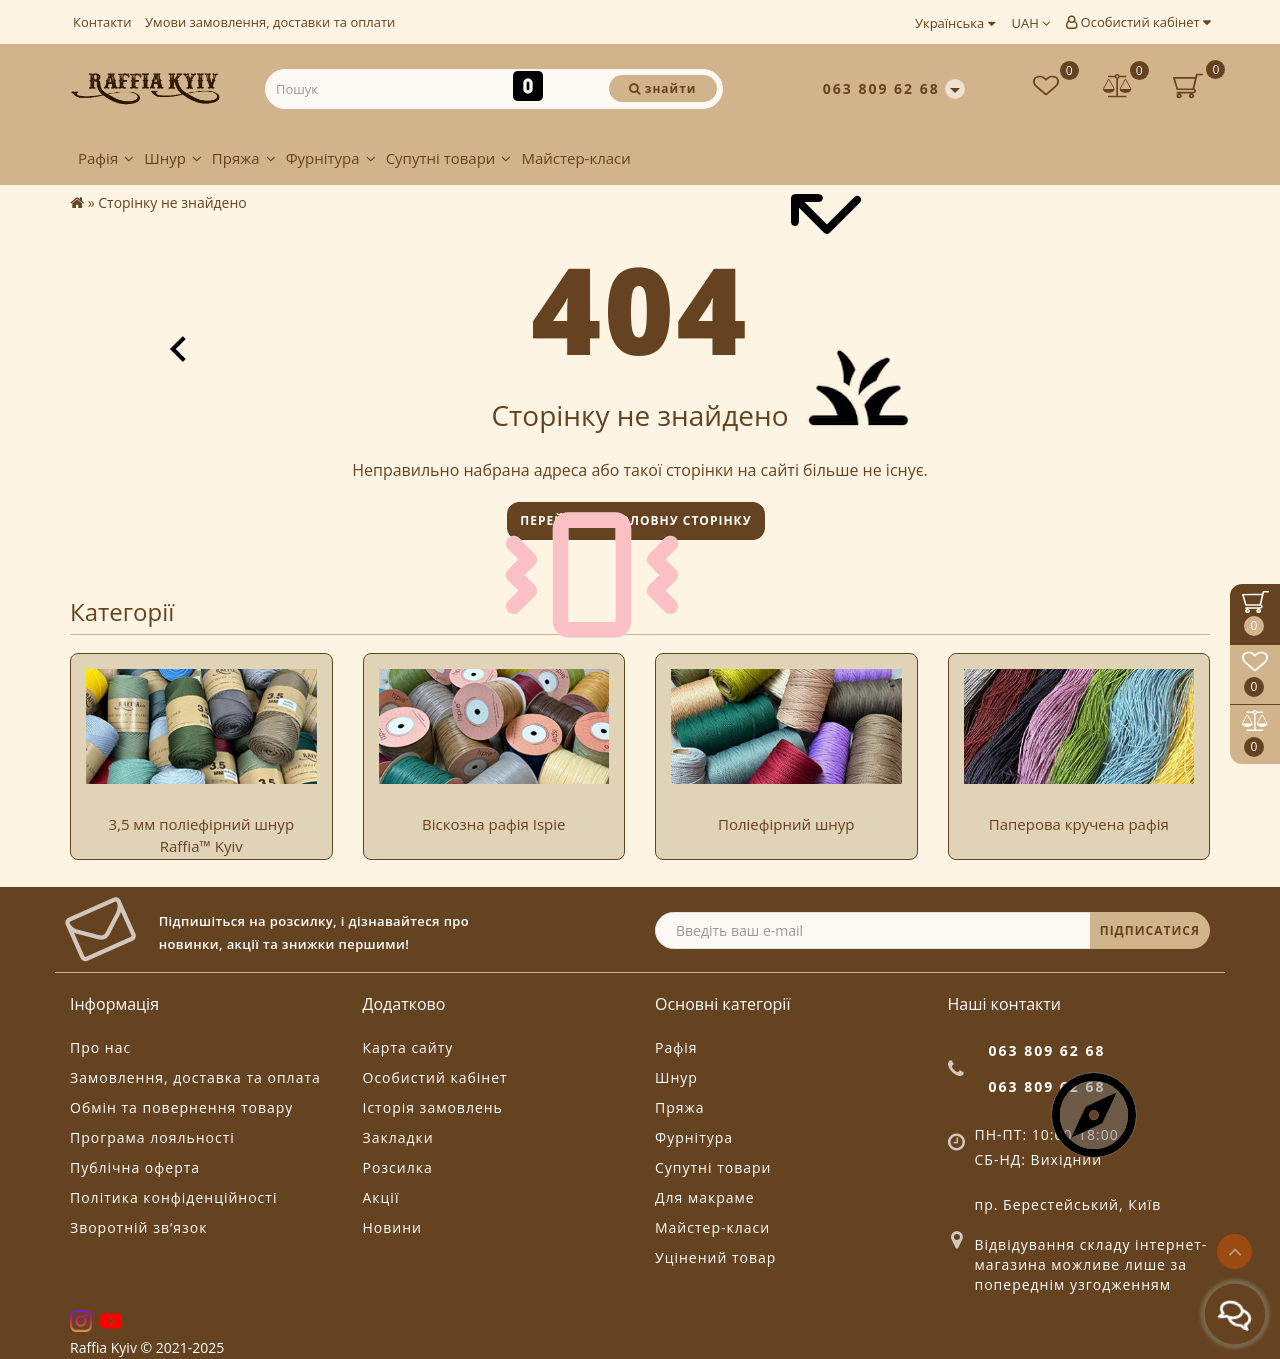  What do you see at coordinates (592, 575) in the screenshot?
I see `toggle phone vibration mode` at bounding box center [592, 575].